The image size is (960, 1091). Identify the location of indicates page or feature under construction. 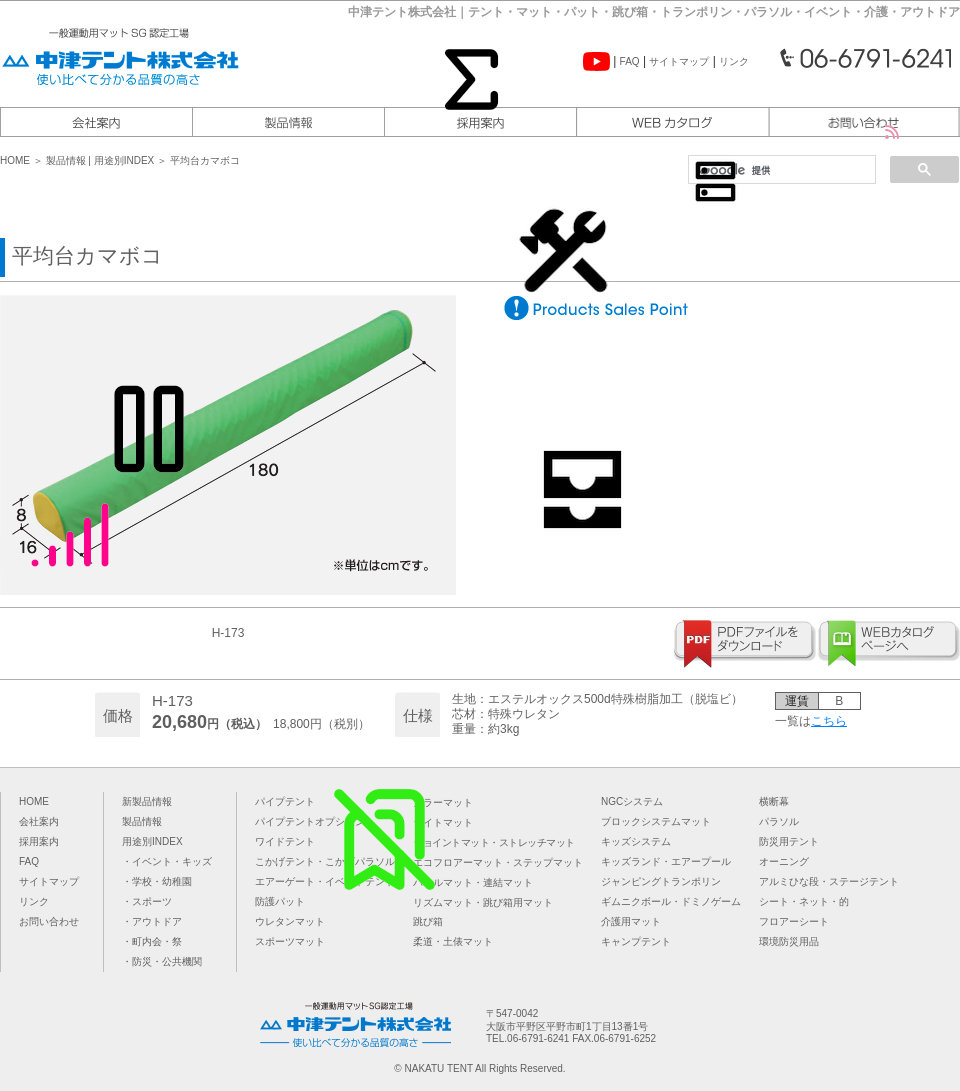
(563, 252).